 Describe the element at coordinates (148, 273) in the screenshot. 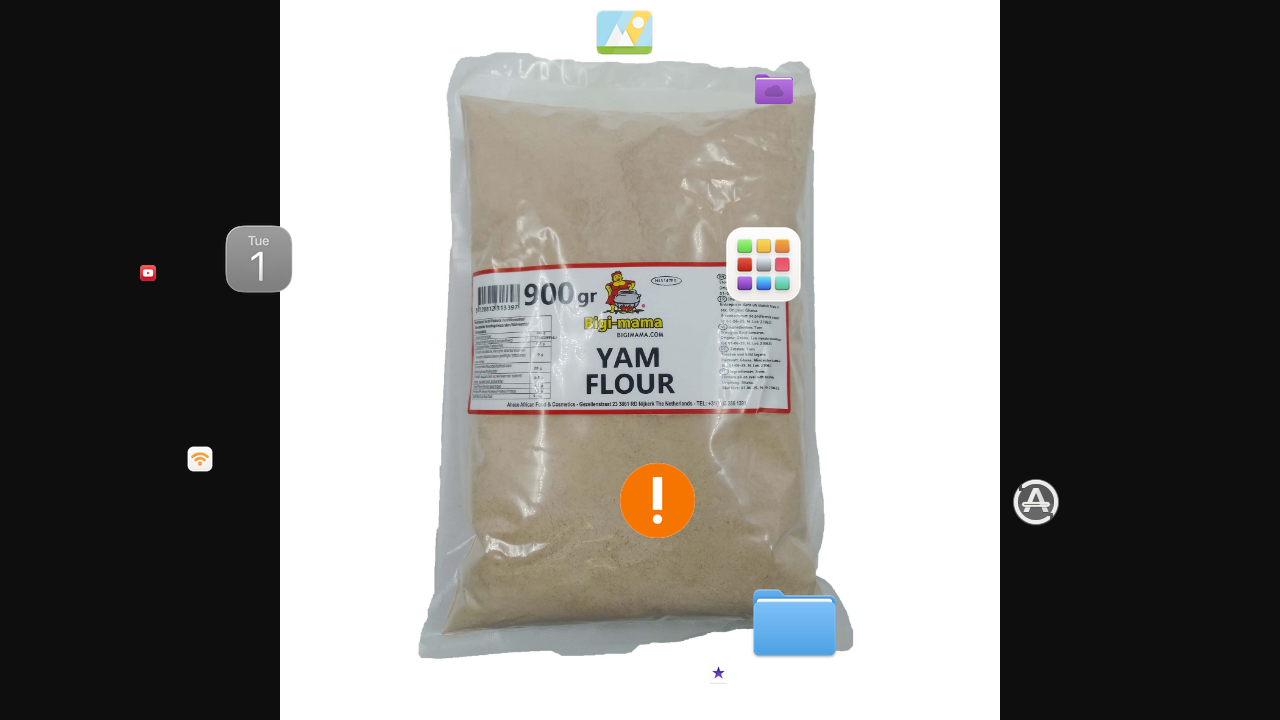

I see `open the YouTube app` at that location.